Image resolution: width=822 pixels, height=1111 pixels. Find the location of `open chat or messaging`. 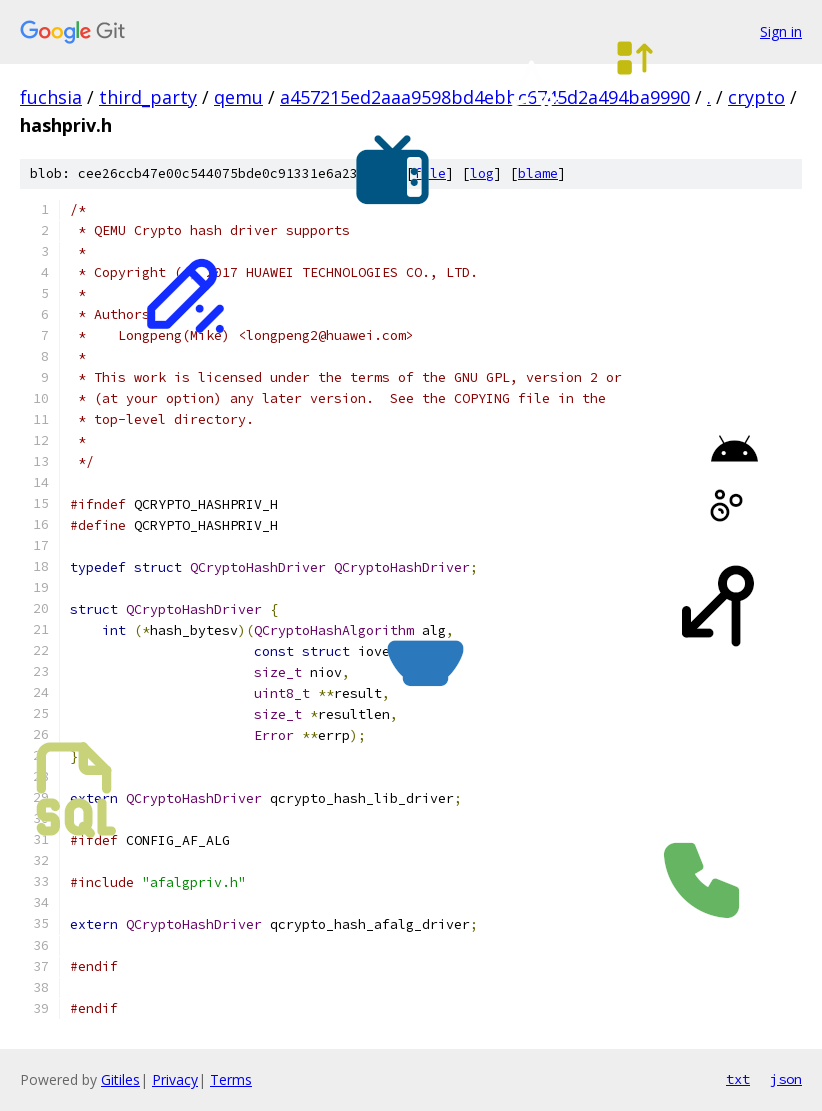

open chat or messaging is located at coordinates (726, 505).